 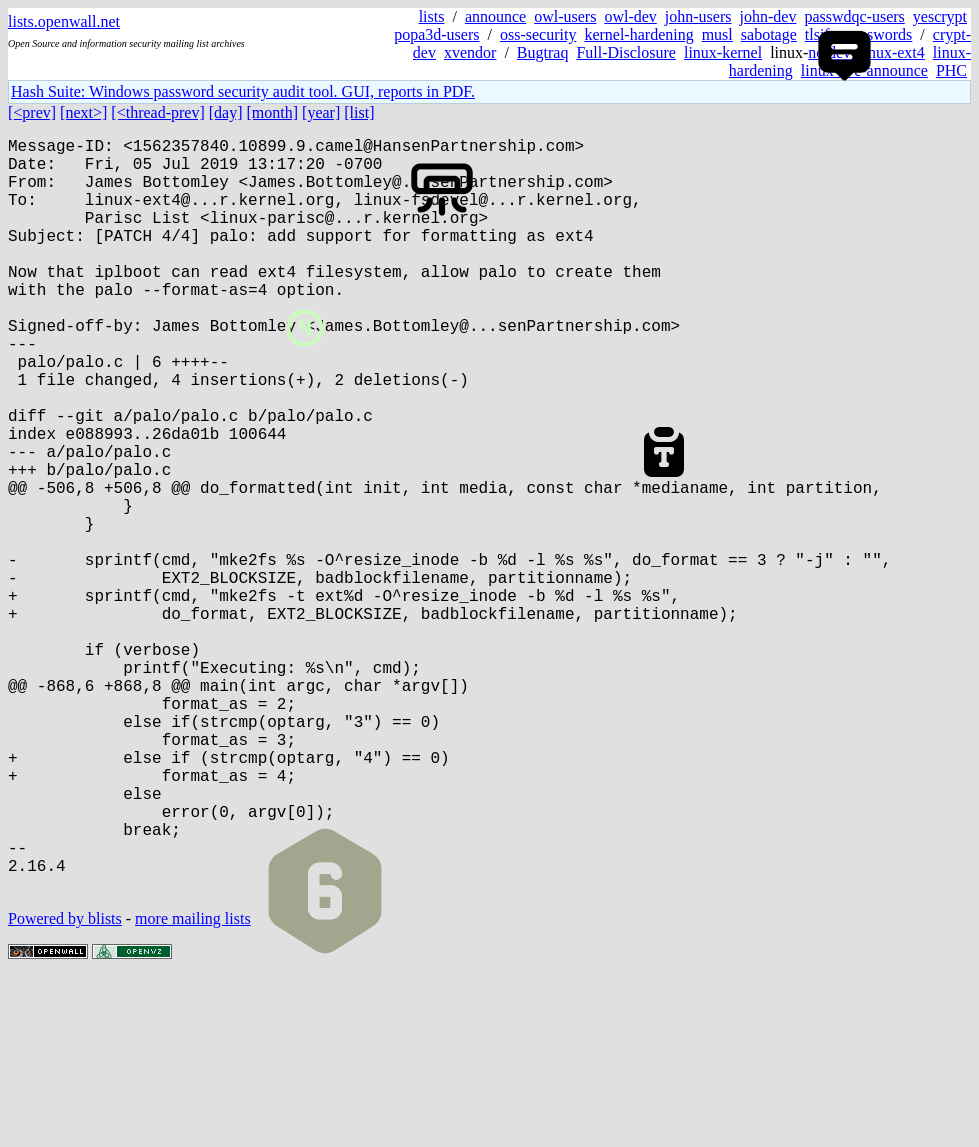 What do you see at coordinates (325, 891) in the screenshot?
I see `indicates step 6 in a multi-step process` at bounding box center [325, 891].